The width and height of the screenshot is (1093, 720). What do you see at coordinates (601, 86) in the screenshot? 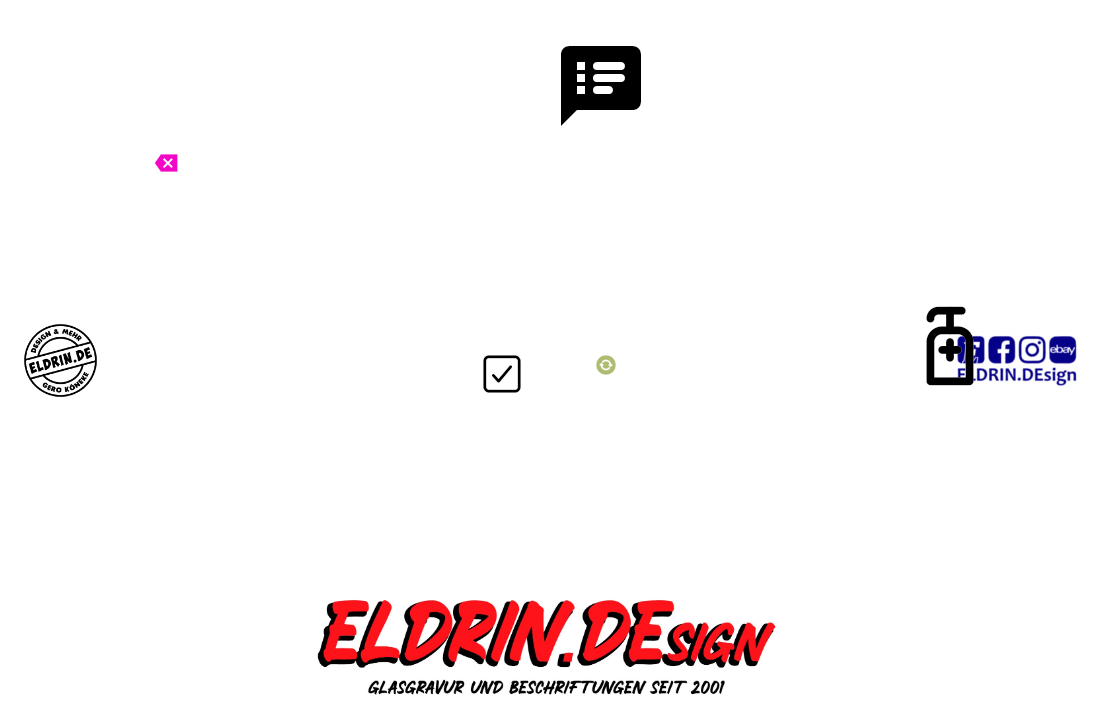
I see `view speaker notes or presentation talking points` at bounding box center [601, 86].